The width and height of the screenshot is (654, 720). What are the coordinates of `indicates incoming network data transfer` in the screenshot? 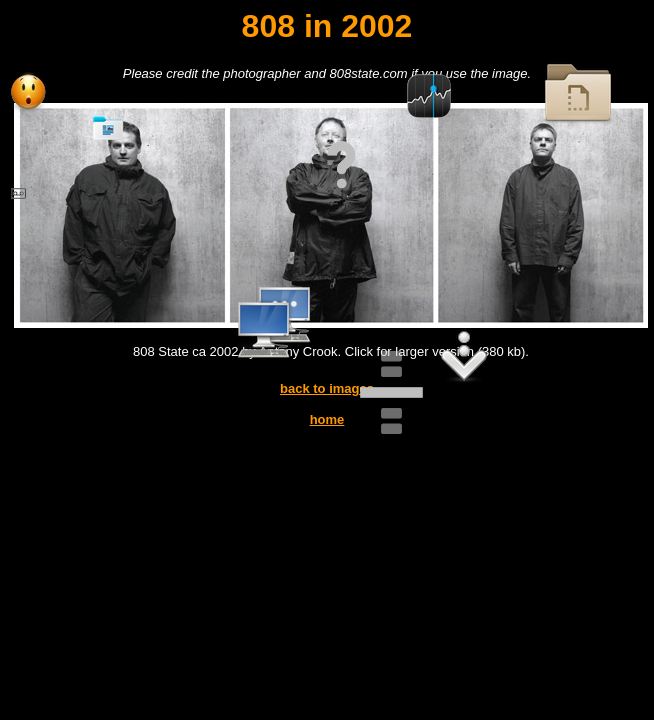 It's located at (273, 322).